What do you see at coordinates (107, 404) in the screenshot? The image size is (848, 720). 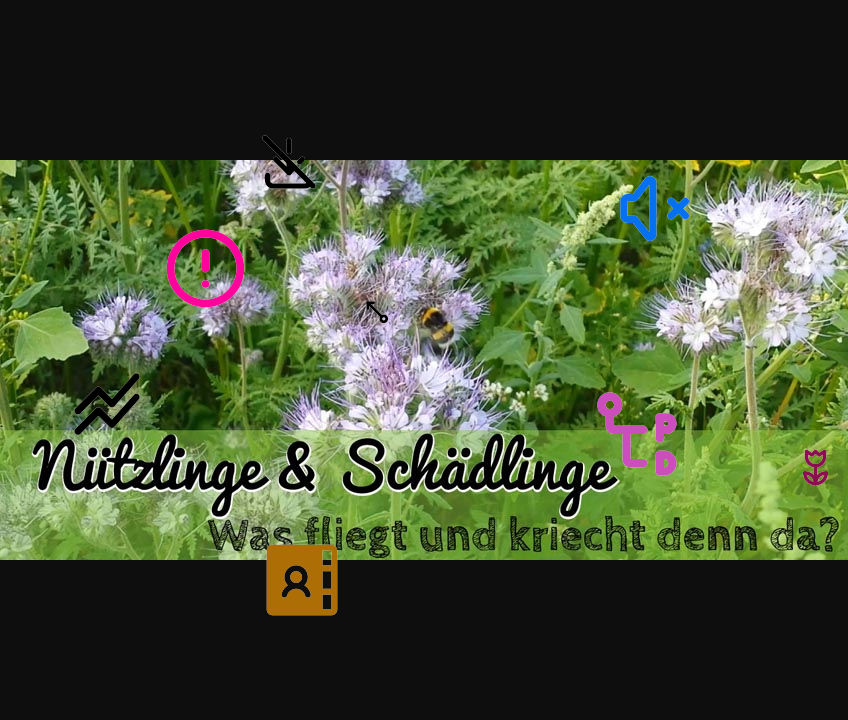 I see `view stacked line chart data` at bounding box center [107, 404].